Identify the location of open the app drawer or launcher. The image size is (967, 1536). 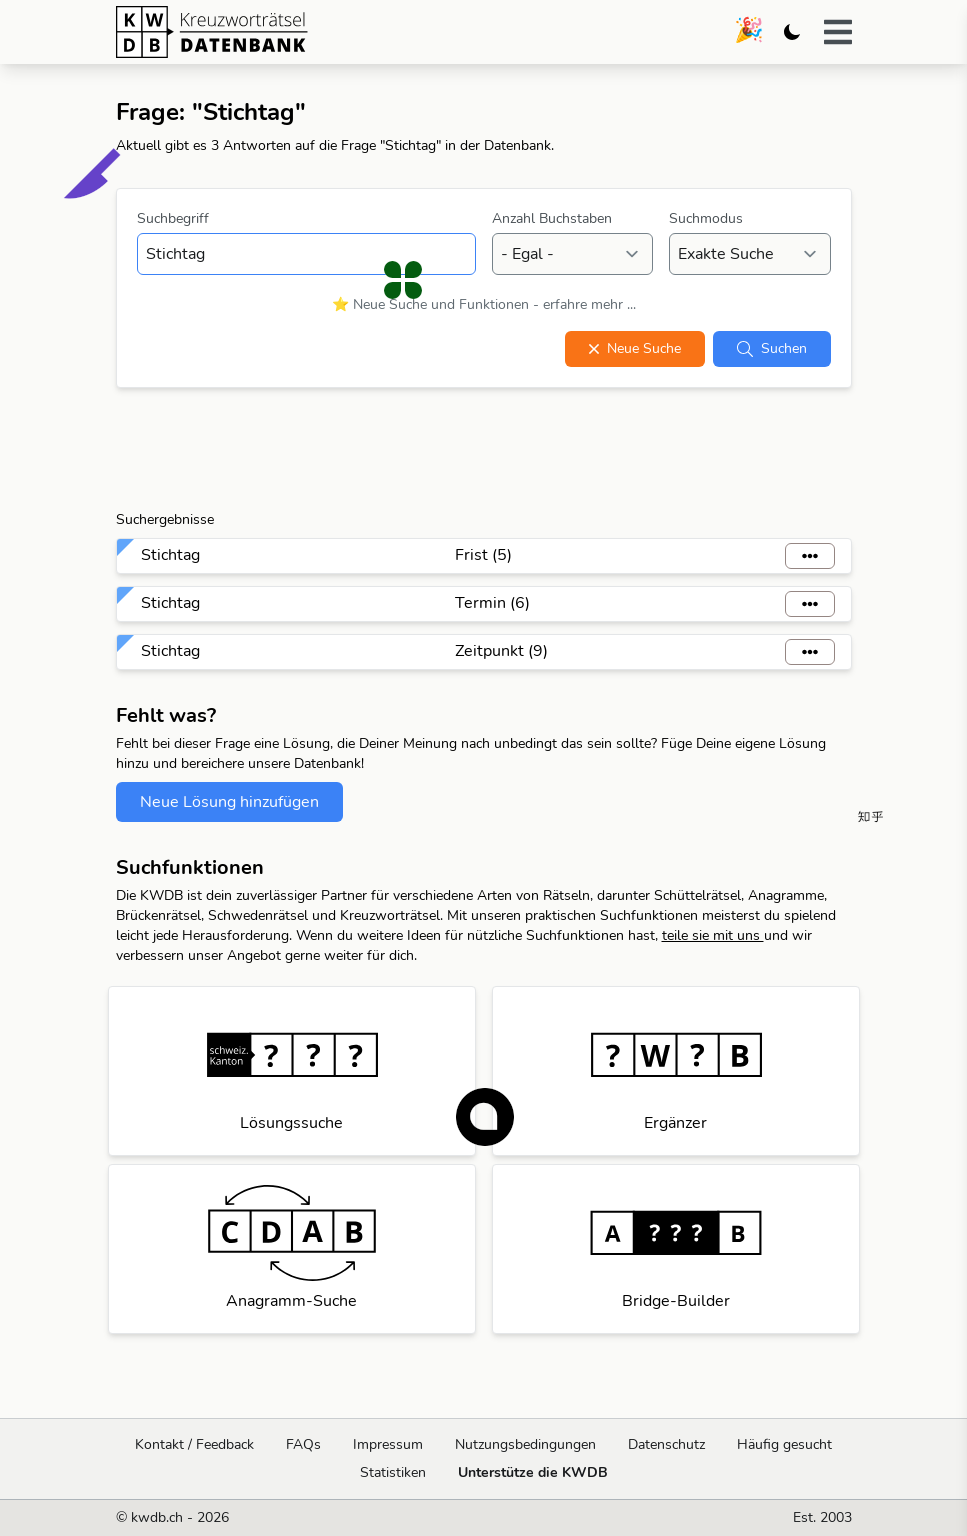
(403, 280).